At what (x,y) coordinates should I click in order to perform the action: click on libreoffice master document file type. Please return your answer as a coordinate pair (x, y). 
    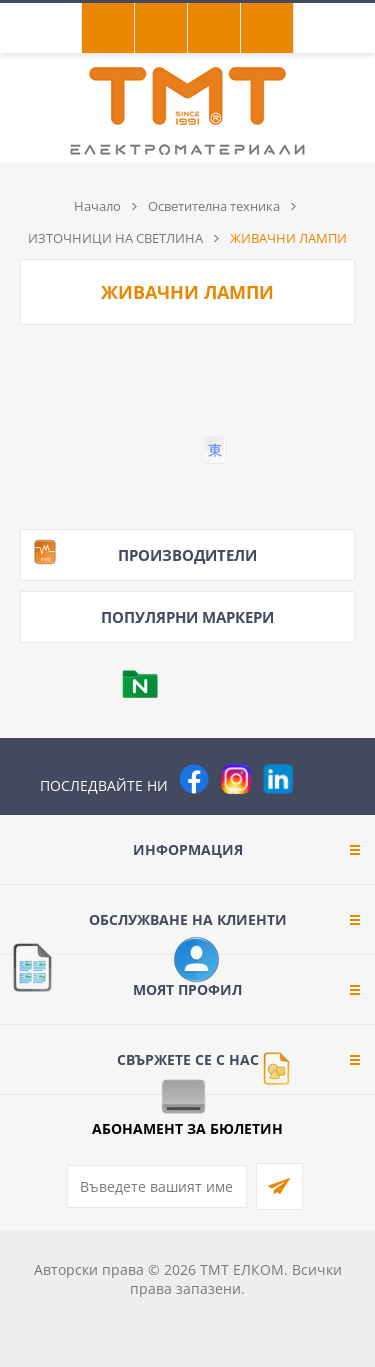
    Looking at the image, I should click on (32, 967).